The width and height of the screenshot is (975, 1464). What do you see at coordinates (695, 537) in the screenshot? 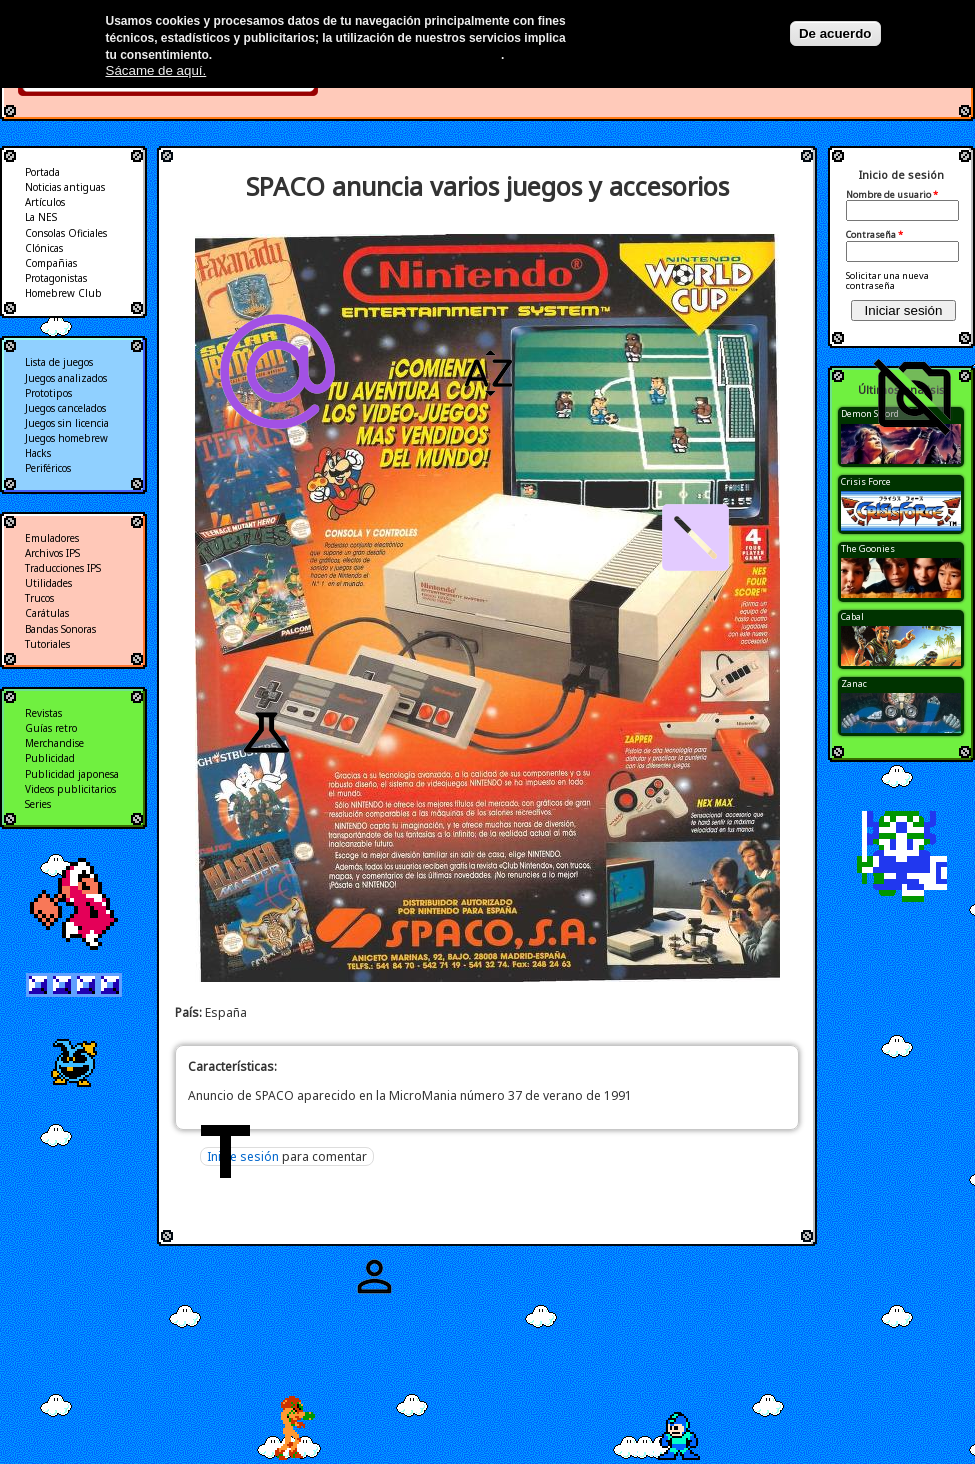
I see `placeholder for missing or unavailable image content` at bounding box center [695, 537].